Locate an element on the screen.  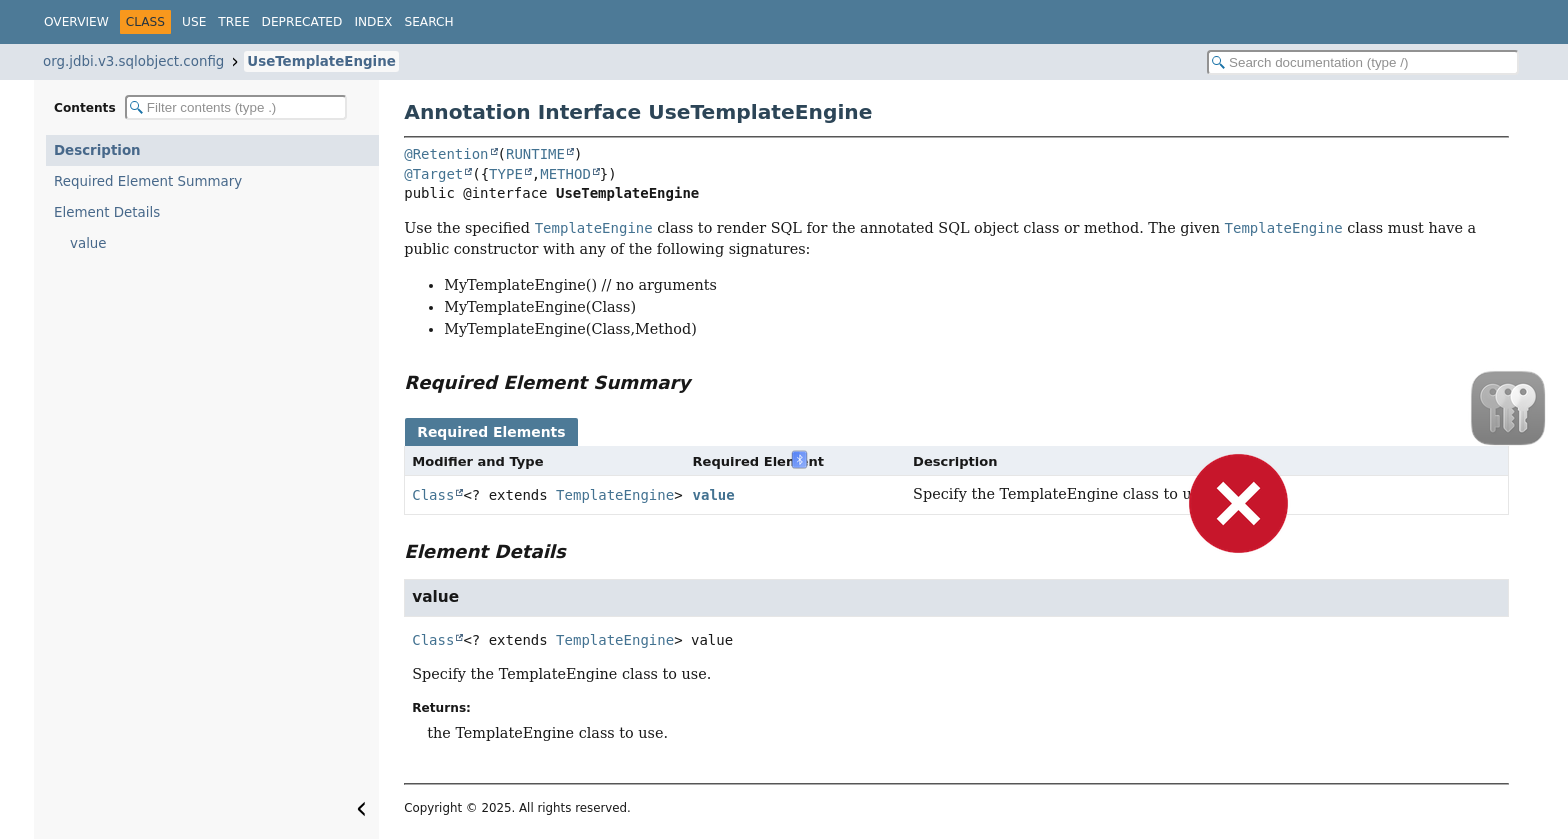
open the passwords app to manage saved credentials is located at coordinates (1508, 408).